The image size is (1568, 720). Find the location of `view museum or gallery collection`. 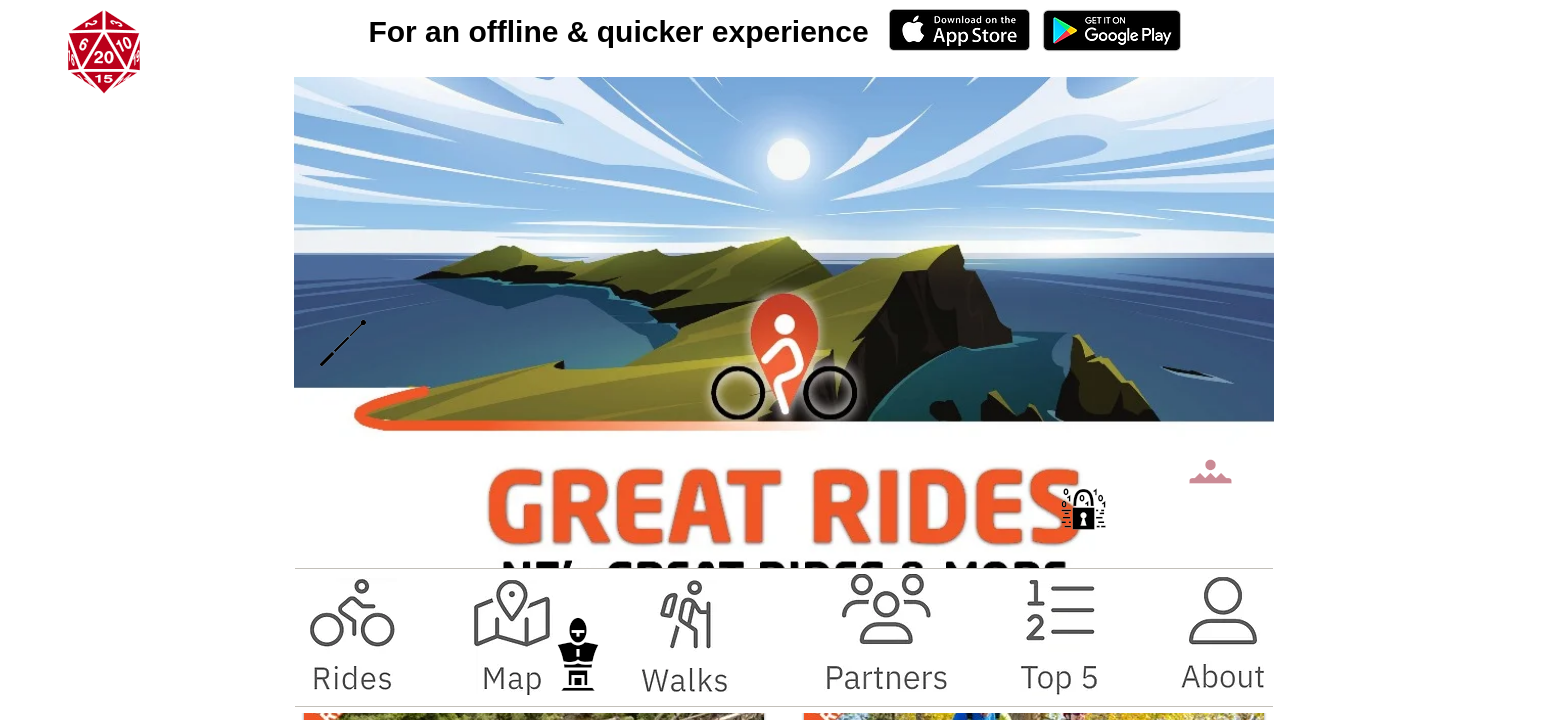

view museum or gallery collection is located at coordinates (578, 654).